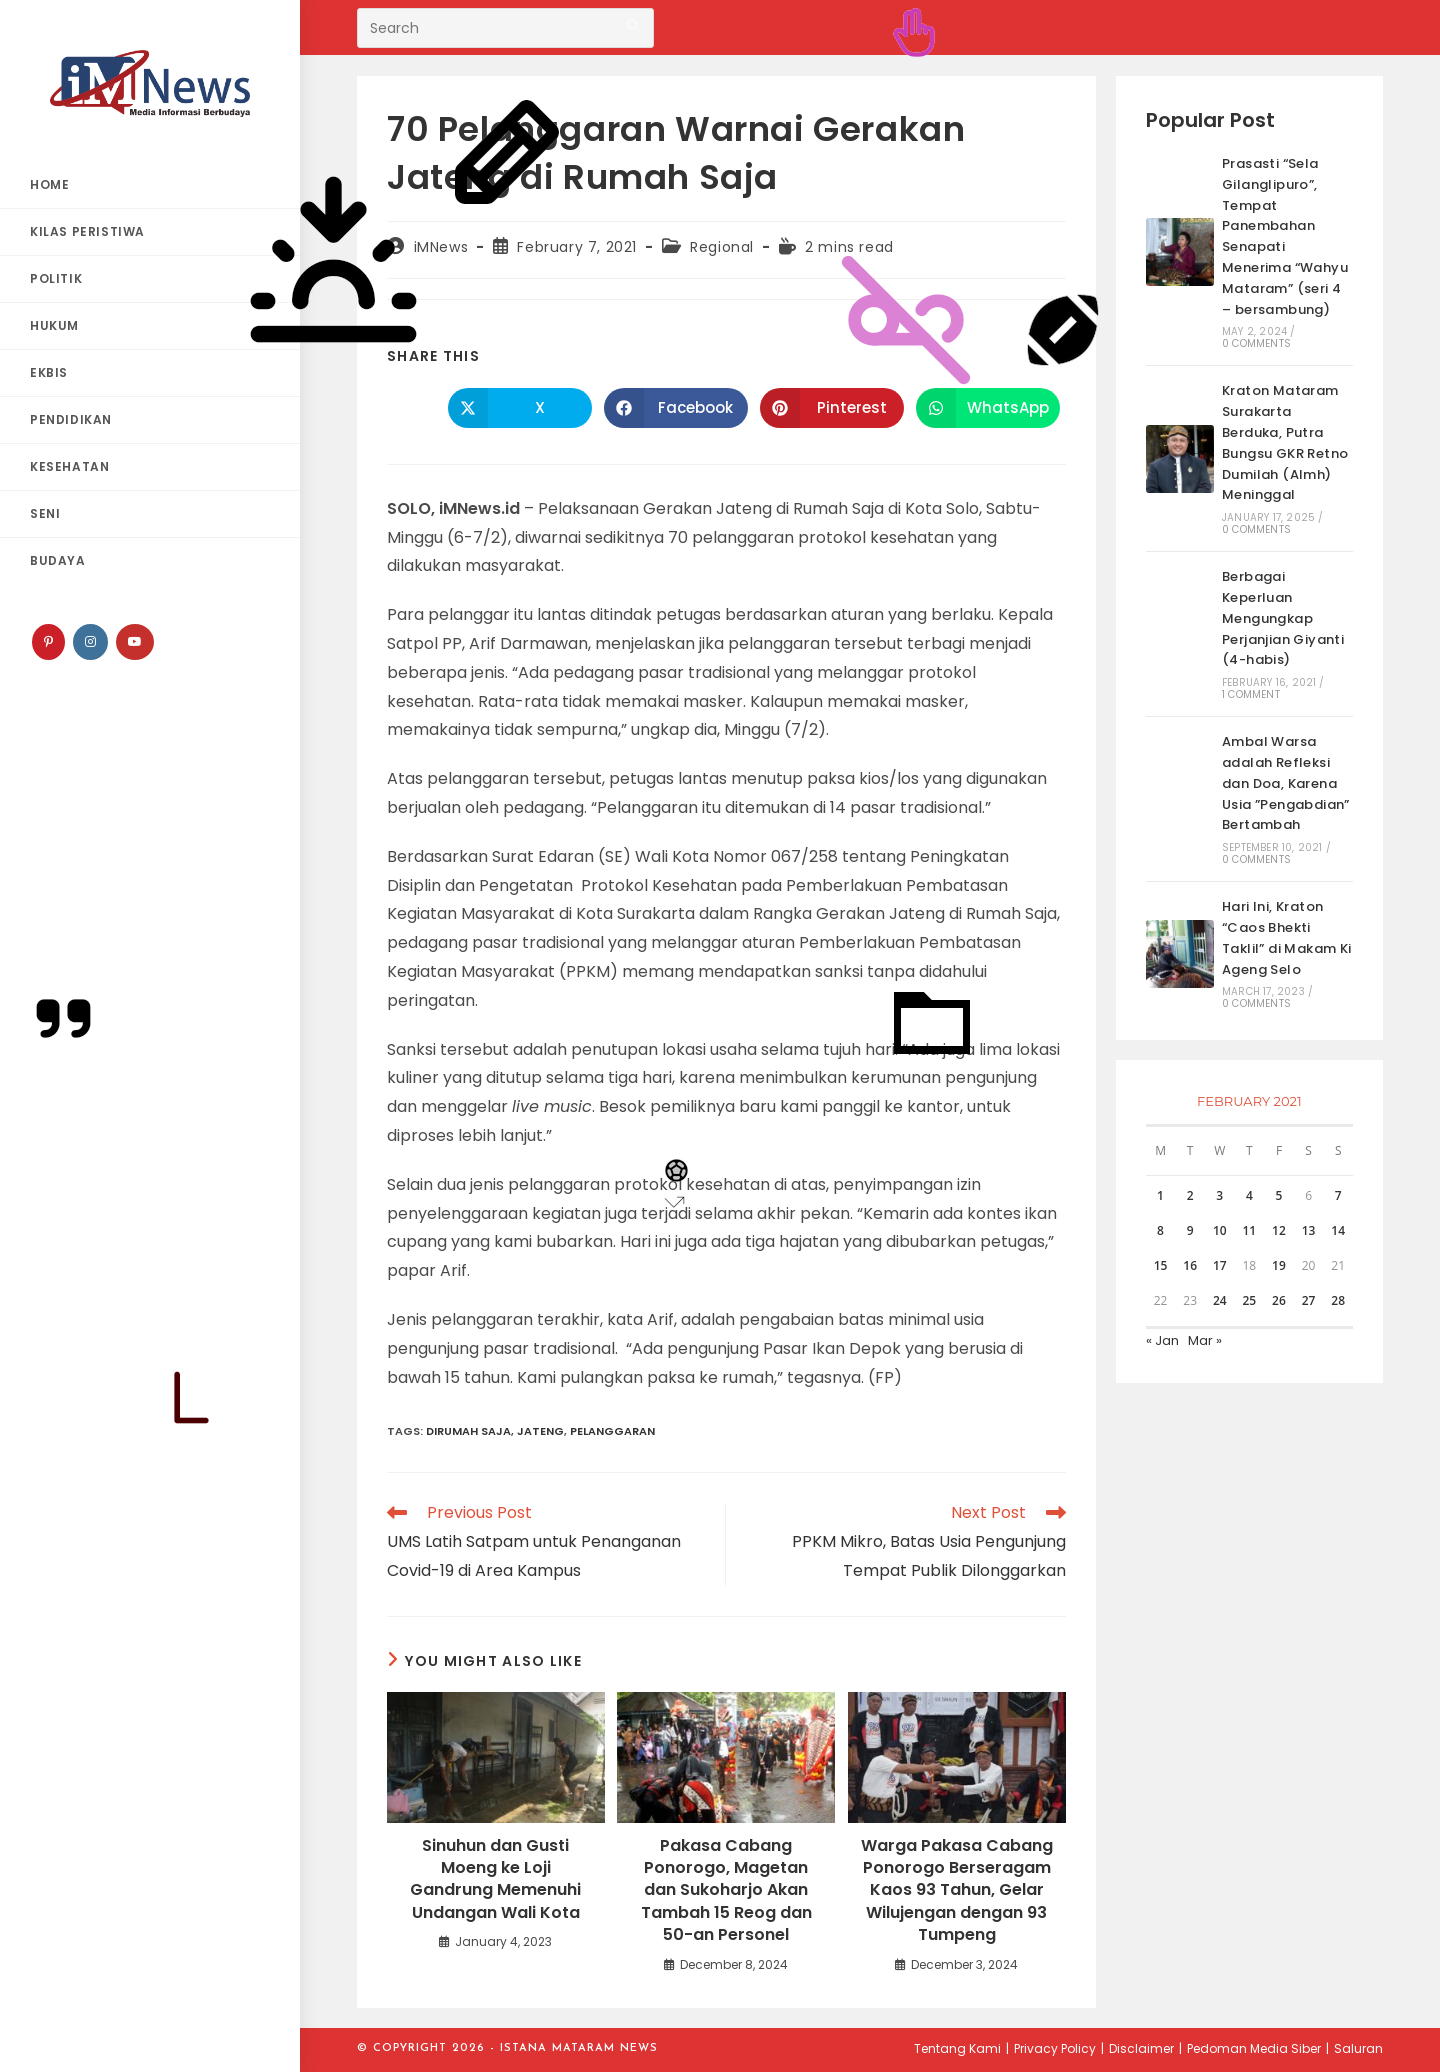 The height and width of the screenshot is (2072, 1440). What do you see at coordinates (932, 1023) in the screenshot?
I see `open folder to view contents` at bounding box center [932, 1023].